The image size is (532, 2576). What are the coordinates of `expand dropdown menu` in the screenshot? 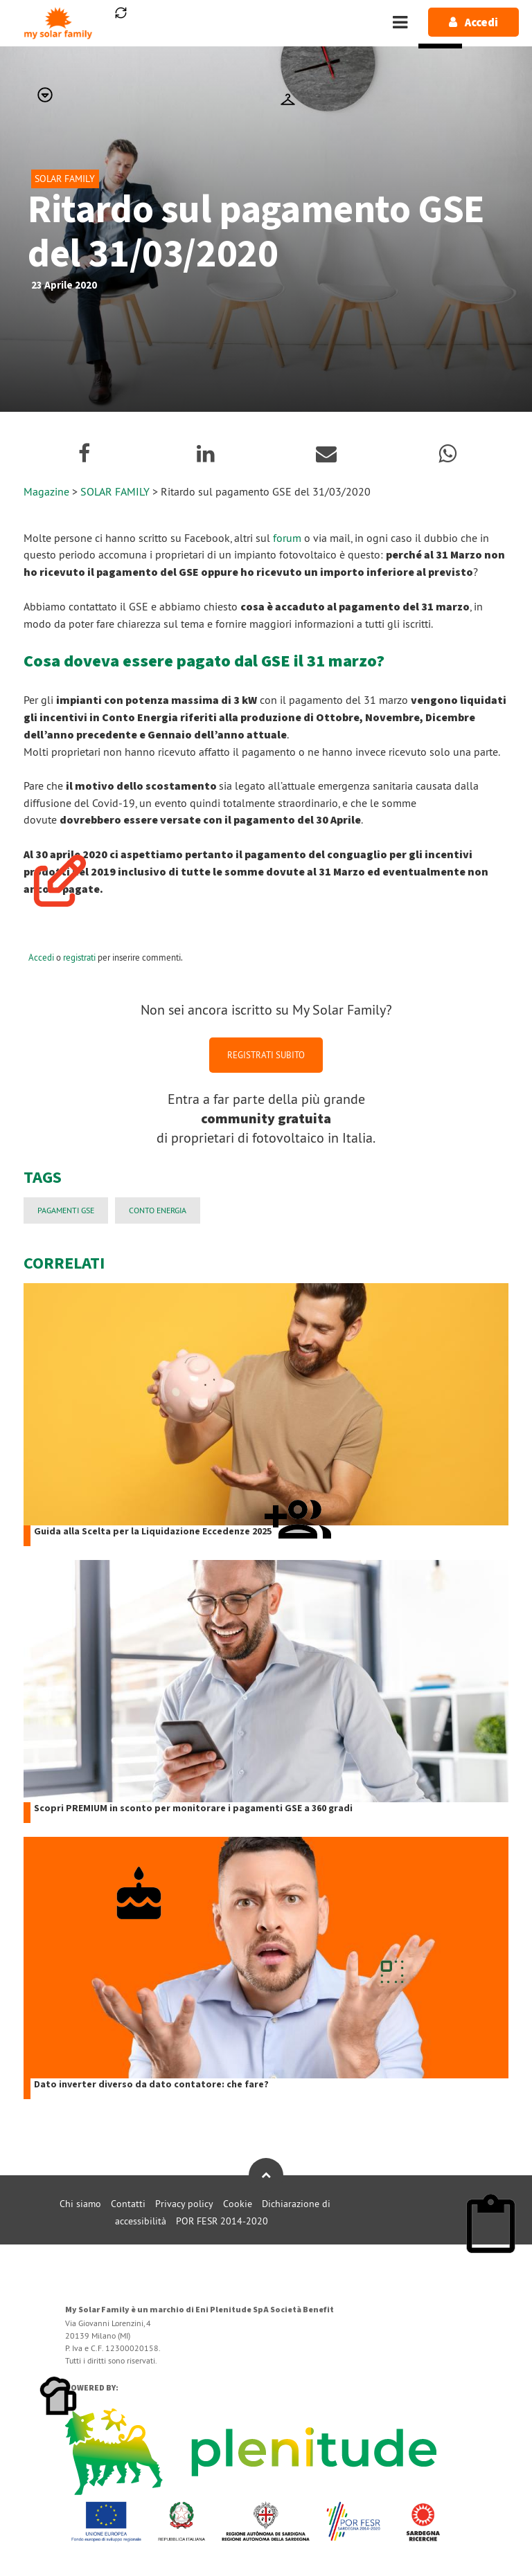 It's located at (45, 95).